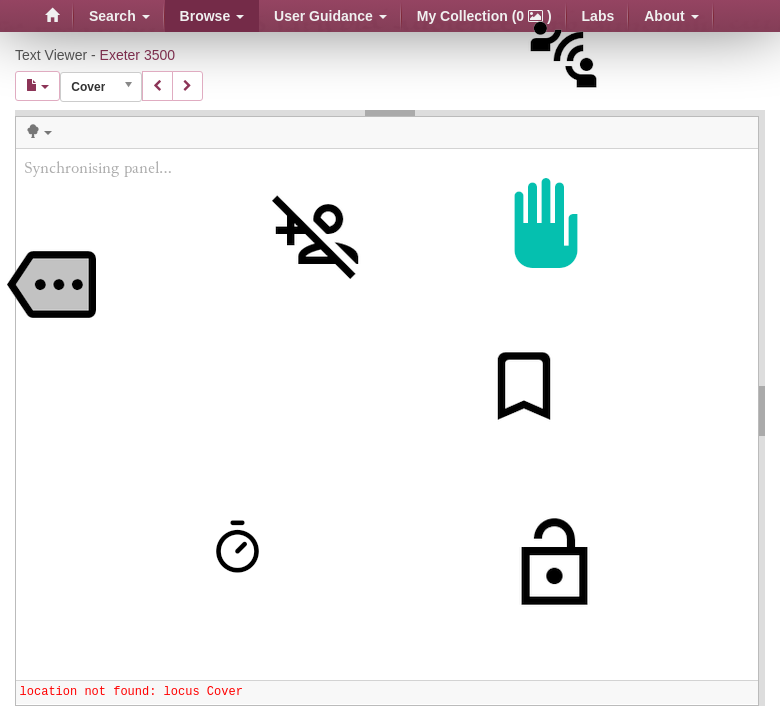 The image size is (780, 720). What do you see at coordinates (546, 223) in the screenshot?
I see `stop or halt an action` at bounding box center [546, 223].